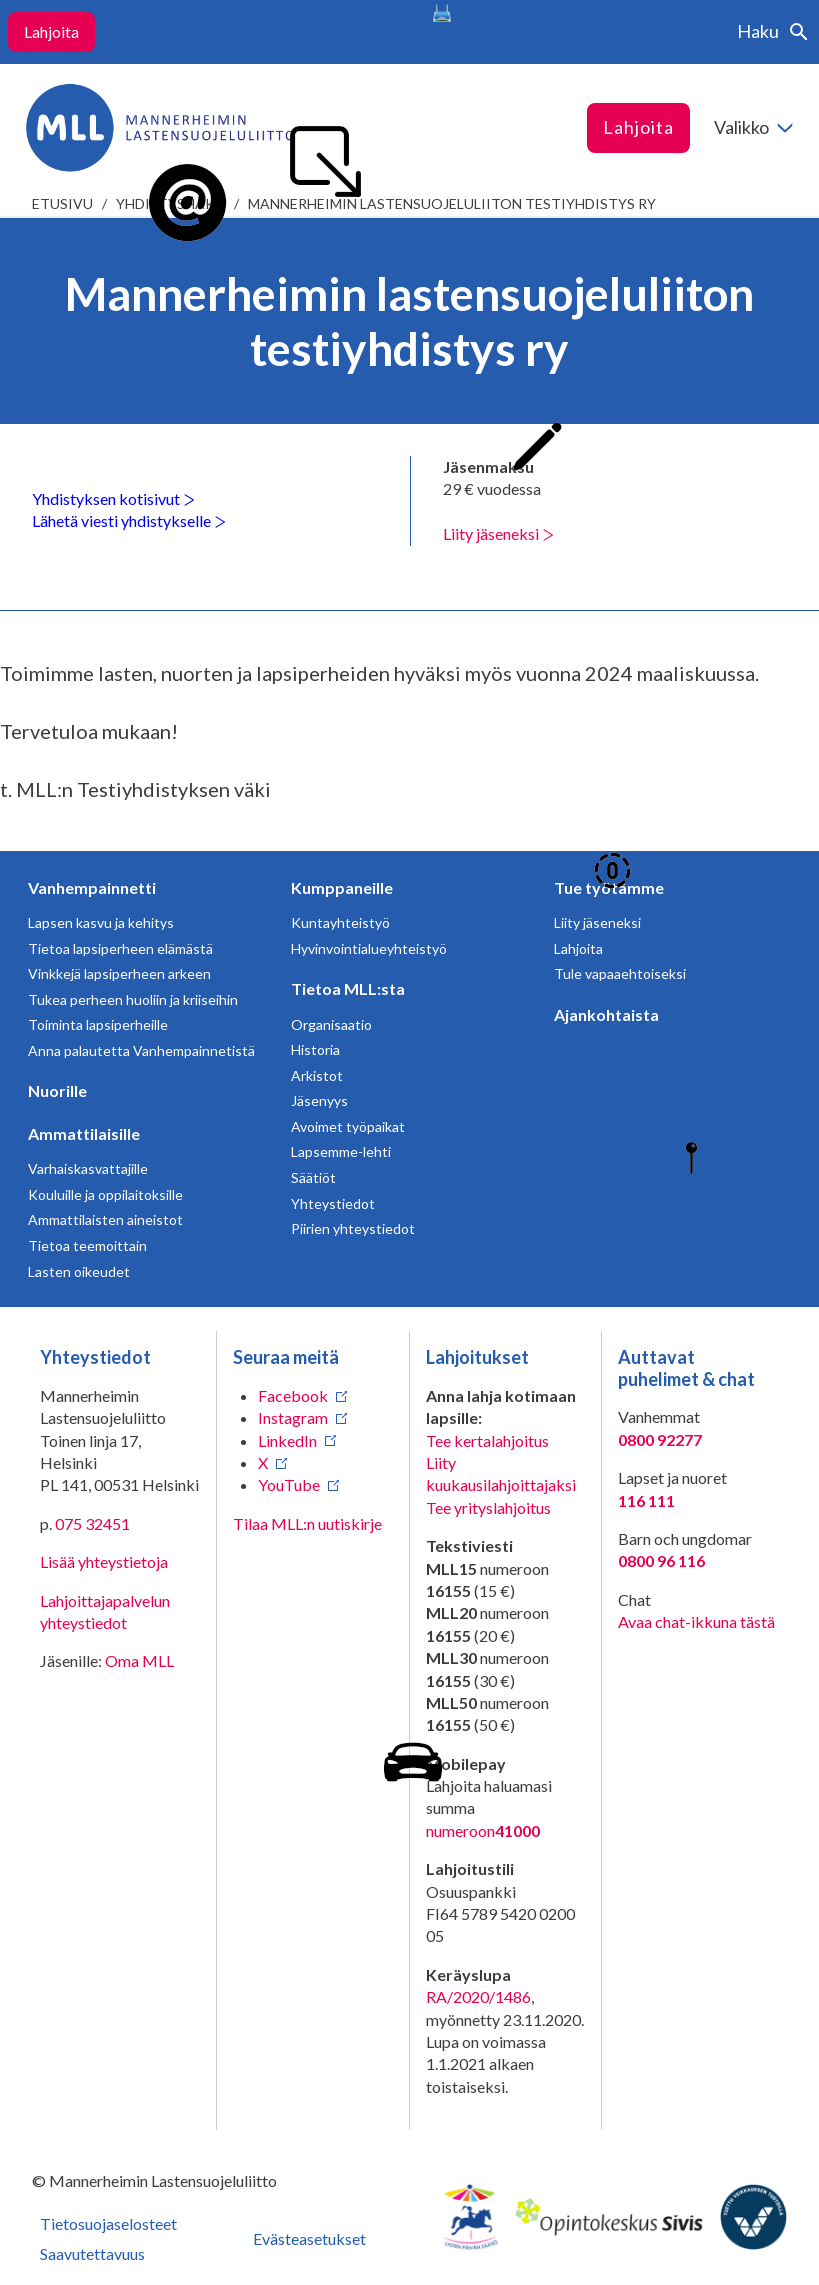  Describe the element at coordinates (325, 161) in the screenshot. I see `expand content to full screen` at that location.